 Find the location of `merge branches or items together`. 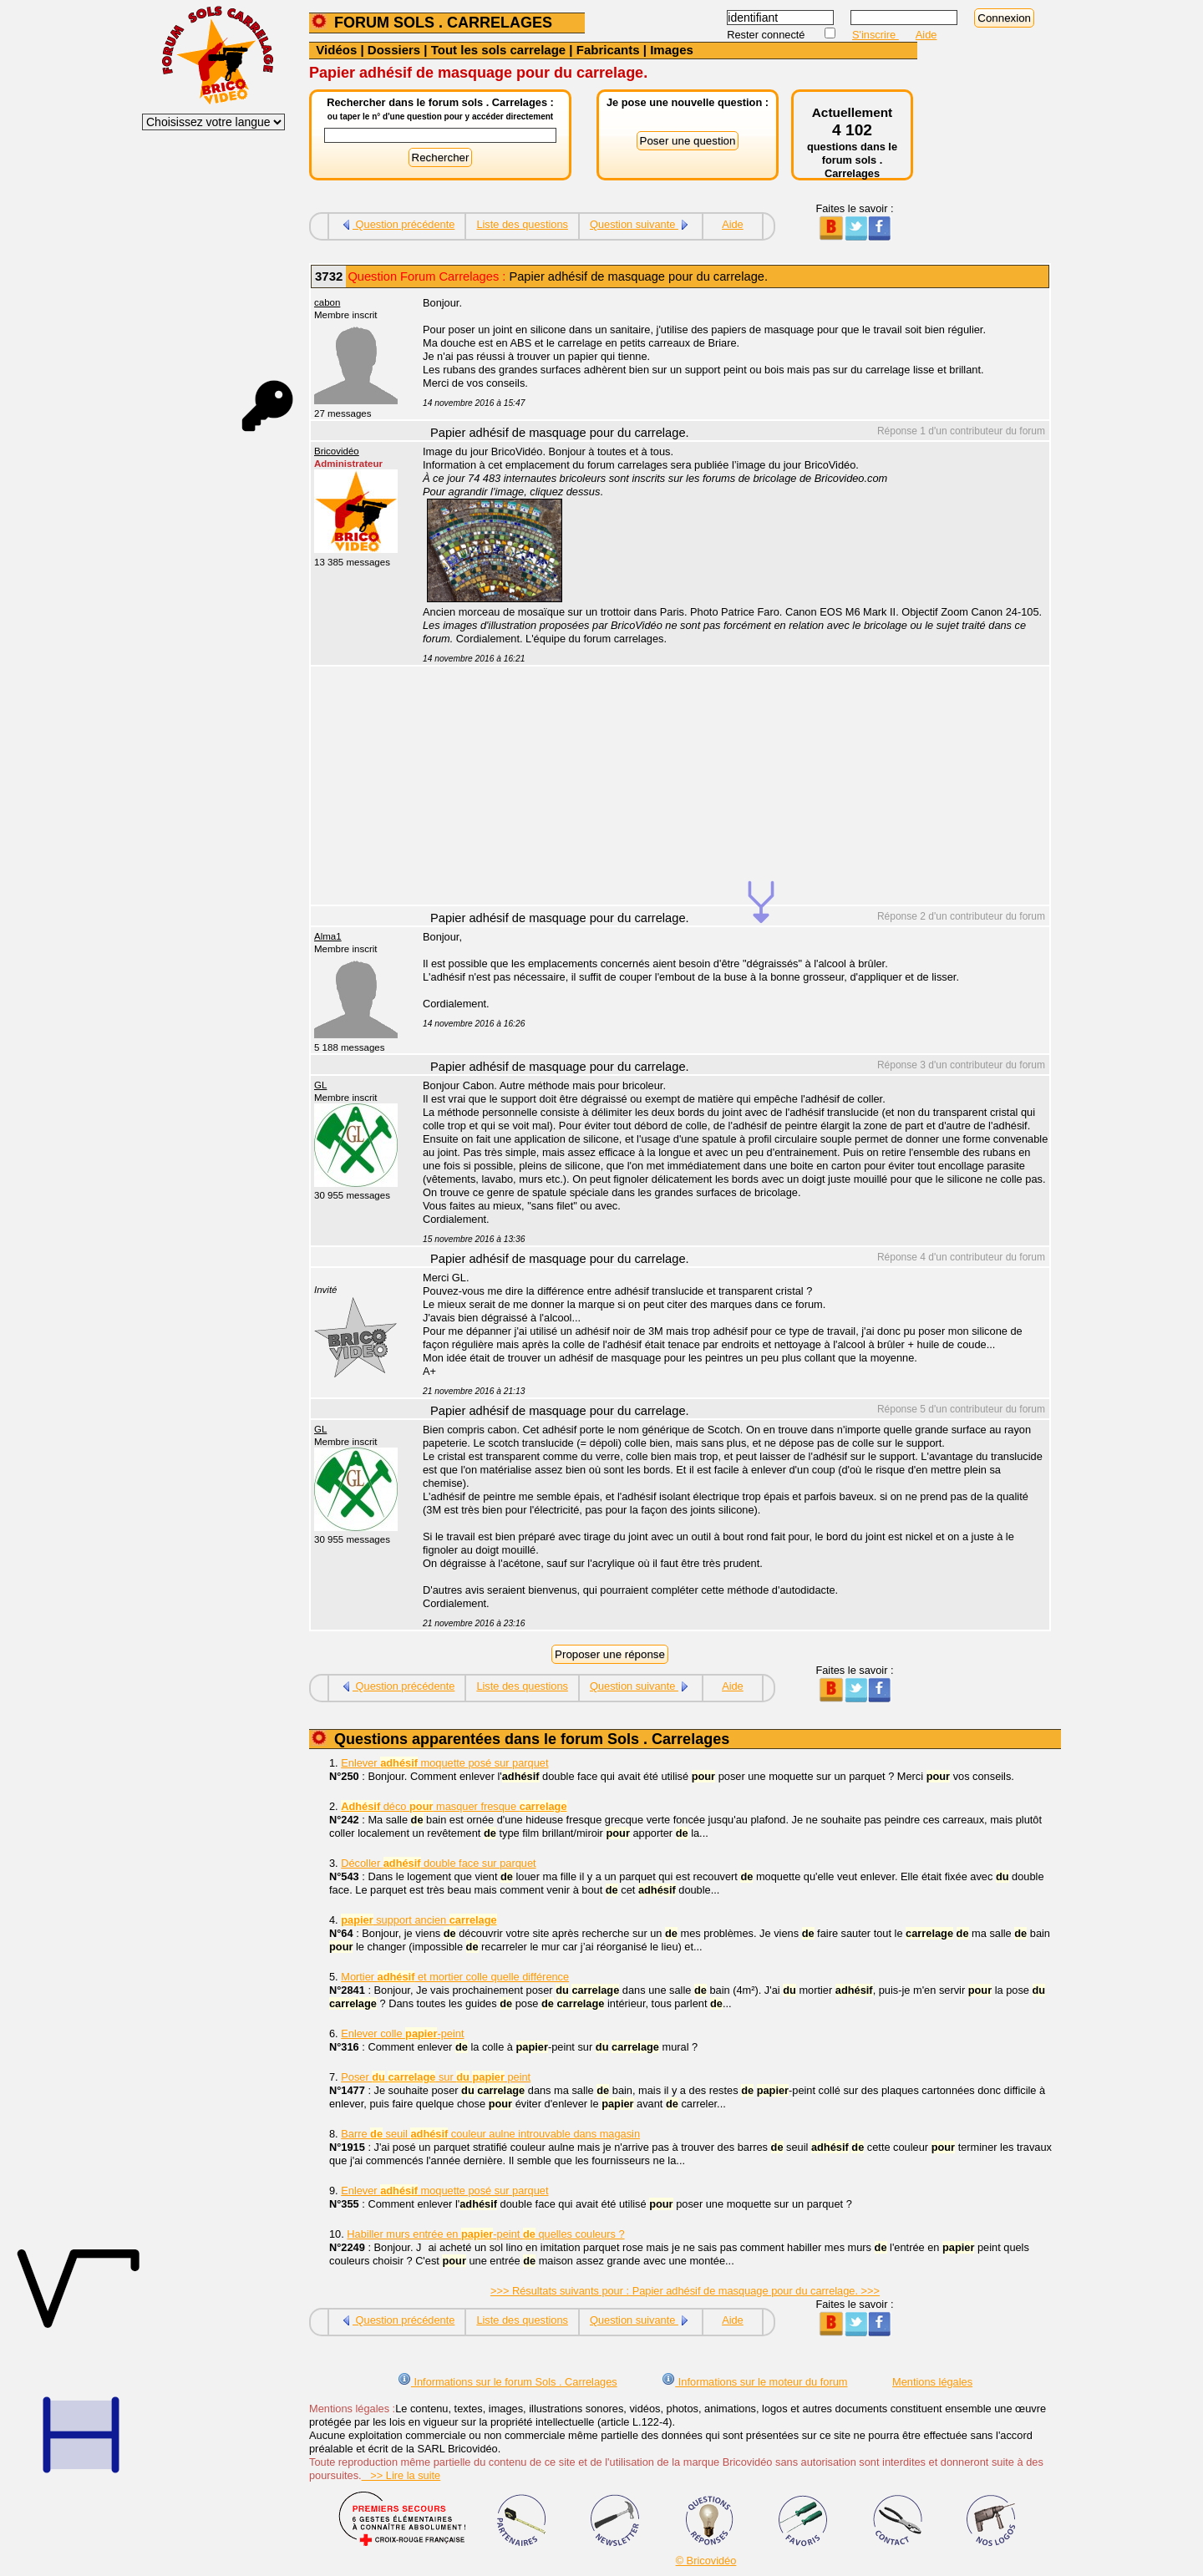

merge branches or items together is located at coordinates (761, 900).